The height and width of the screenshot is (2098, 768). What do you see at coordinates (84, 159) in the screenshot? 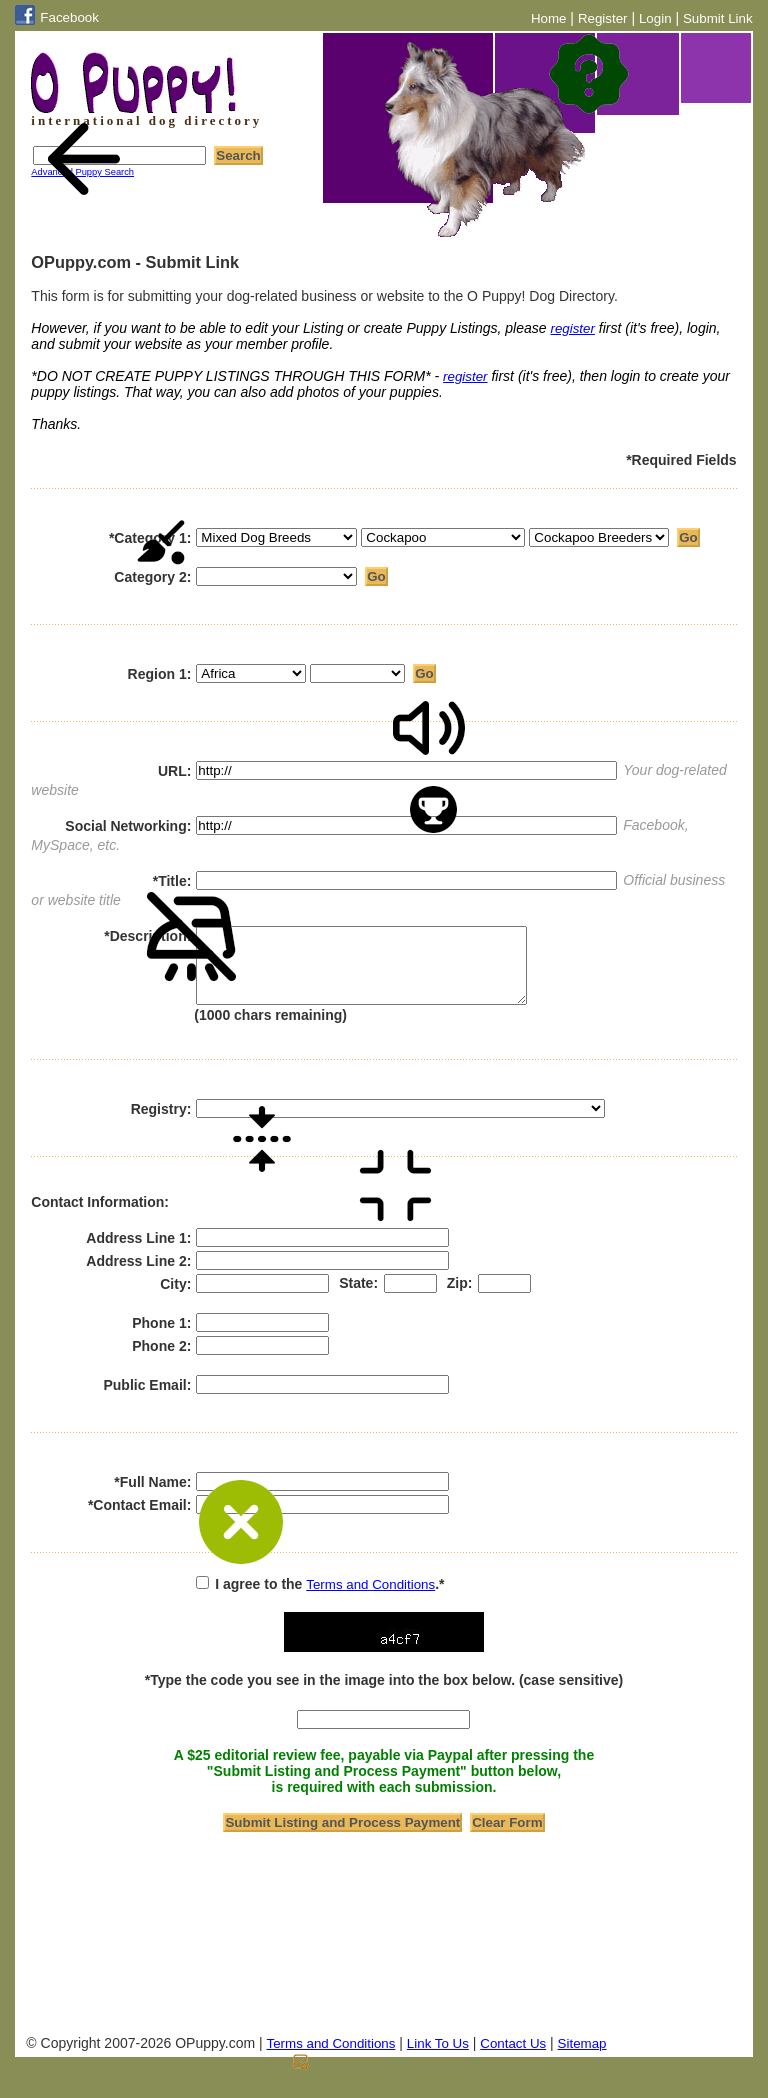
I see `go back to the previous screen` at bounding box center [84, 159].